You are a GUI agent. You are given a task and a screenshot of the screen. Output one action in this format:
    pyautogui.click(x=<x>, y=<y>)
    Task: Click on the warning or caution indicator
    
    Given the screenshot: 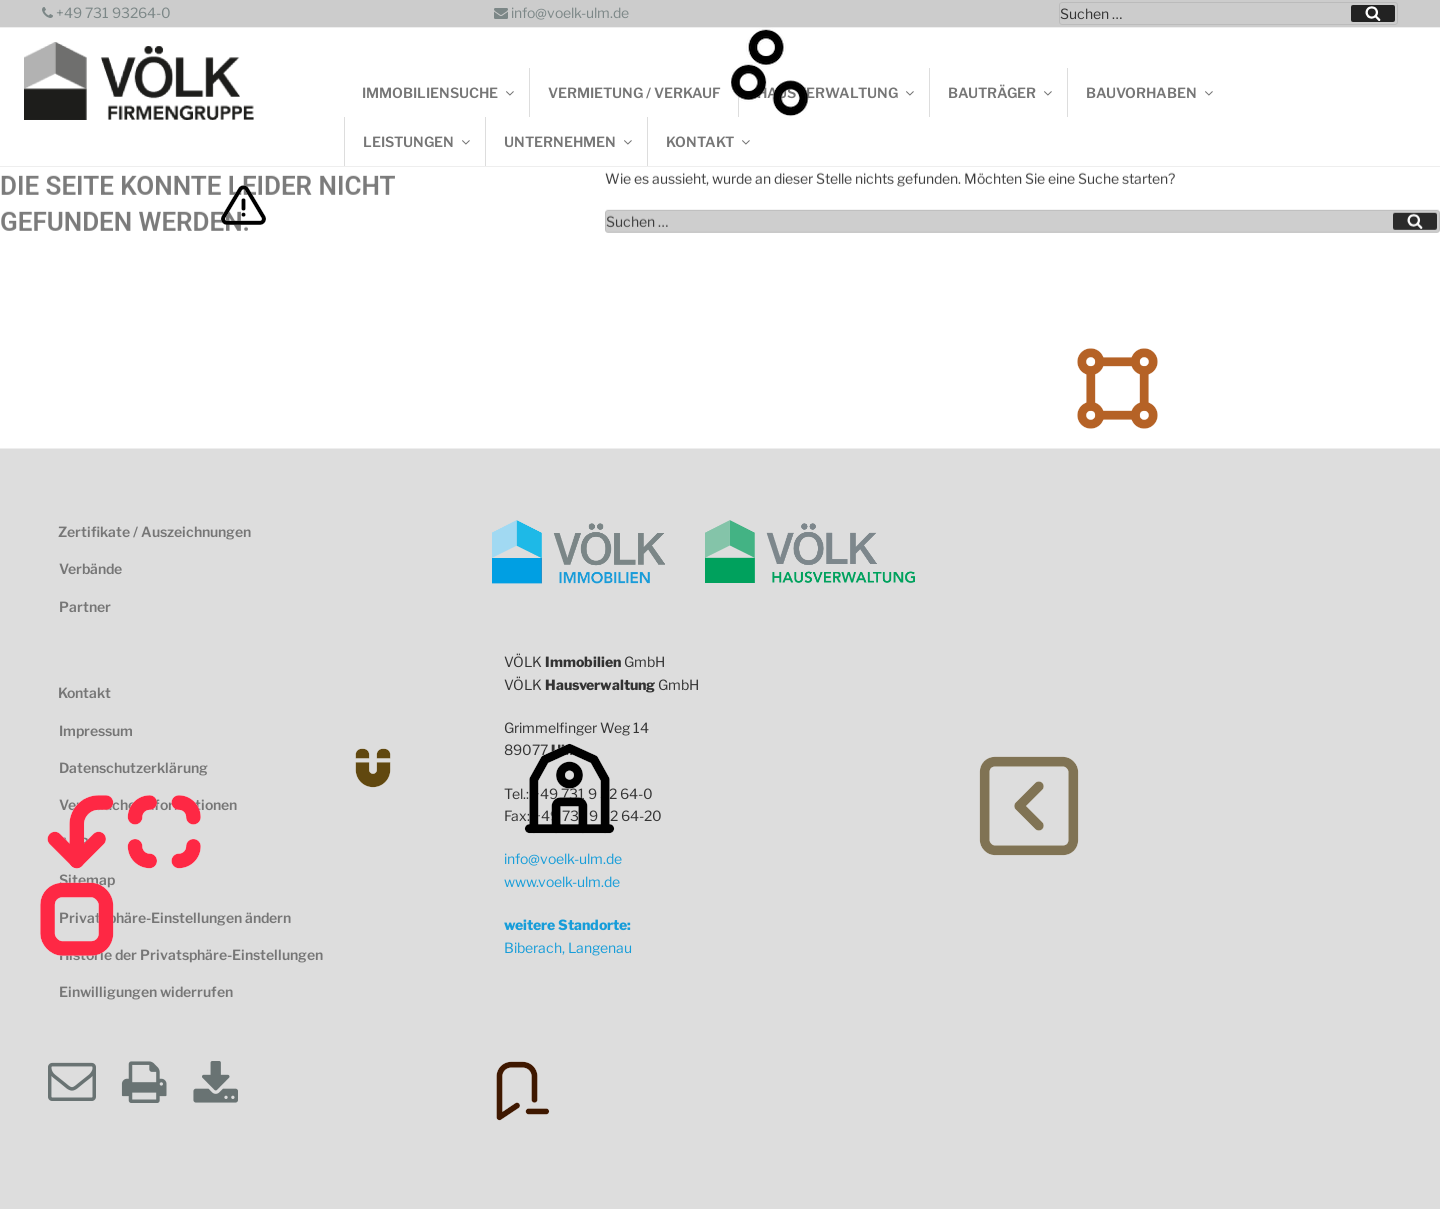 What is the action you would take?
    pyautogui.click(x=243, y=206)
    